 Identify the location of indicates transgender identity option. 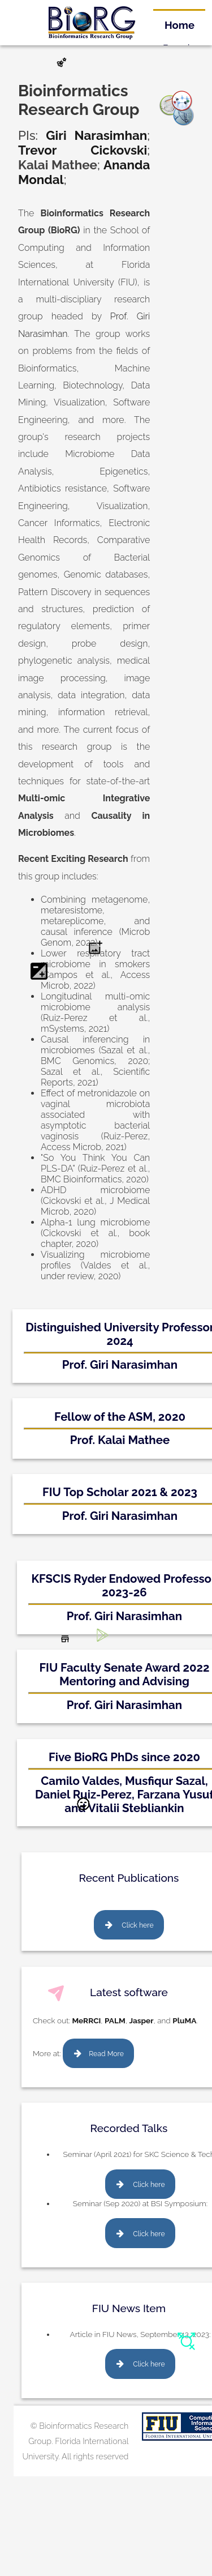
(186, 2341).